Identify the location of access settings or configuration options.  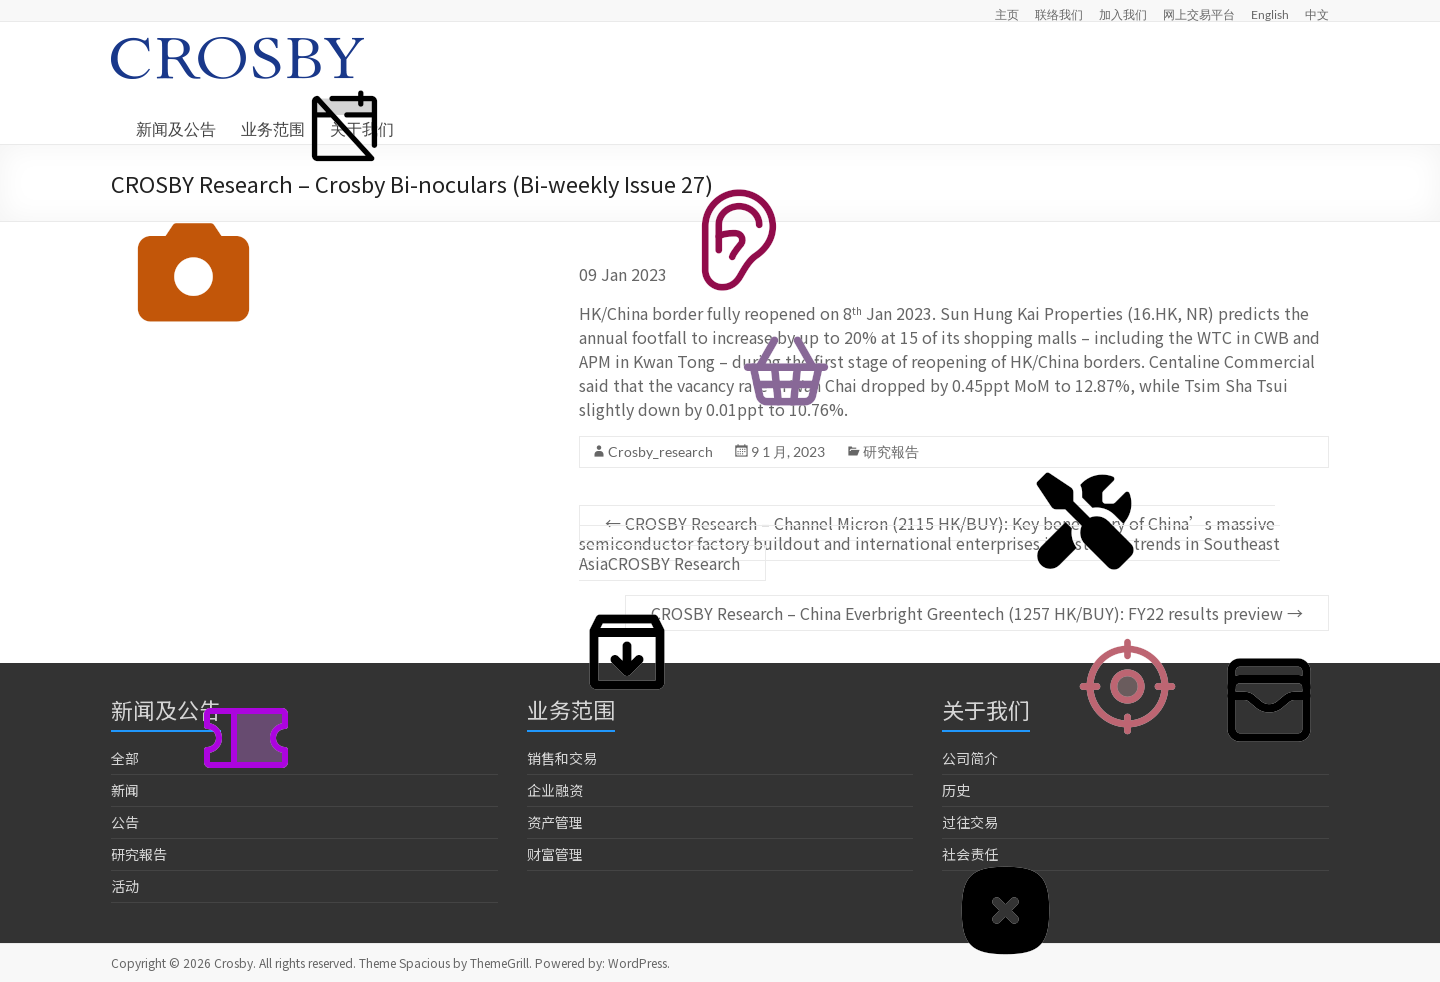
(1085, 521).